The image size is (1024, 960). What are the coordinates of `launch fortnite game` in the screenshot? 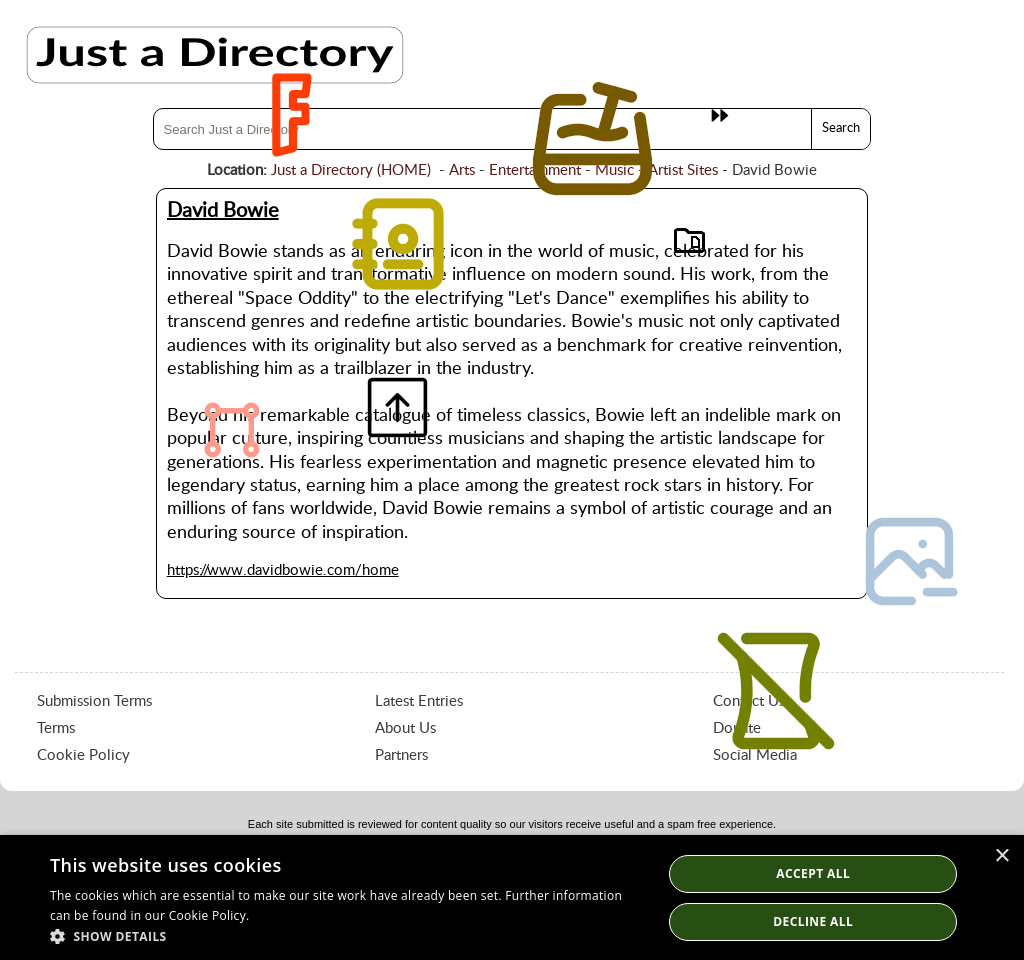 It's located at (293, 115).